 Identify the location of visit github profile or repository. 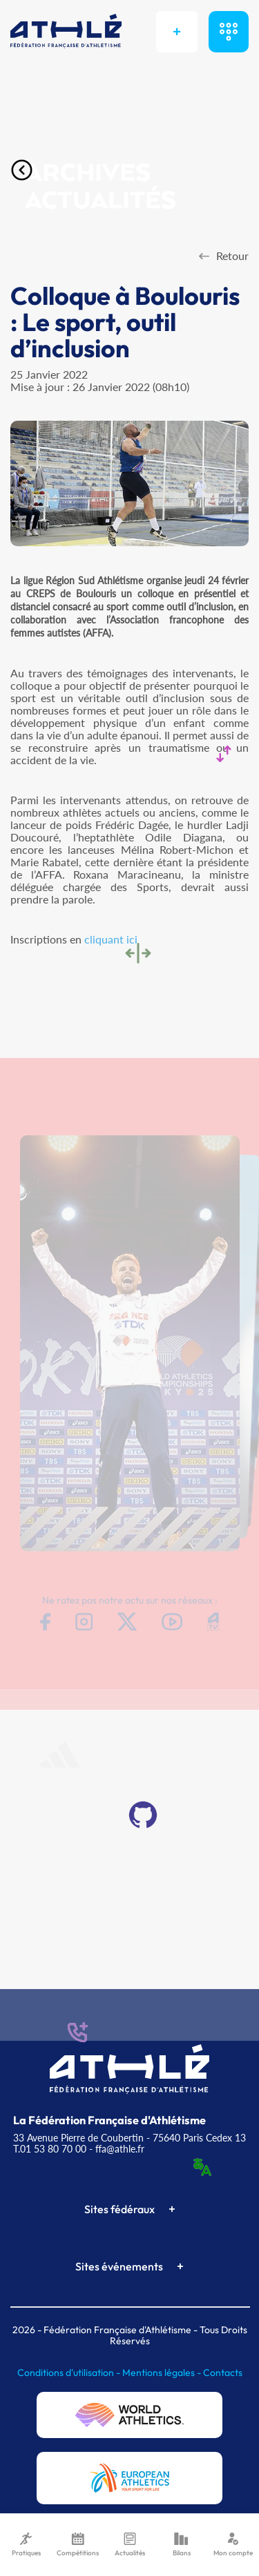
(143, 1815).